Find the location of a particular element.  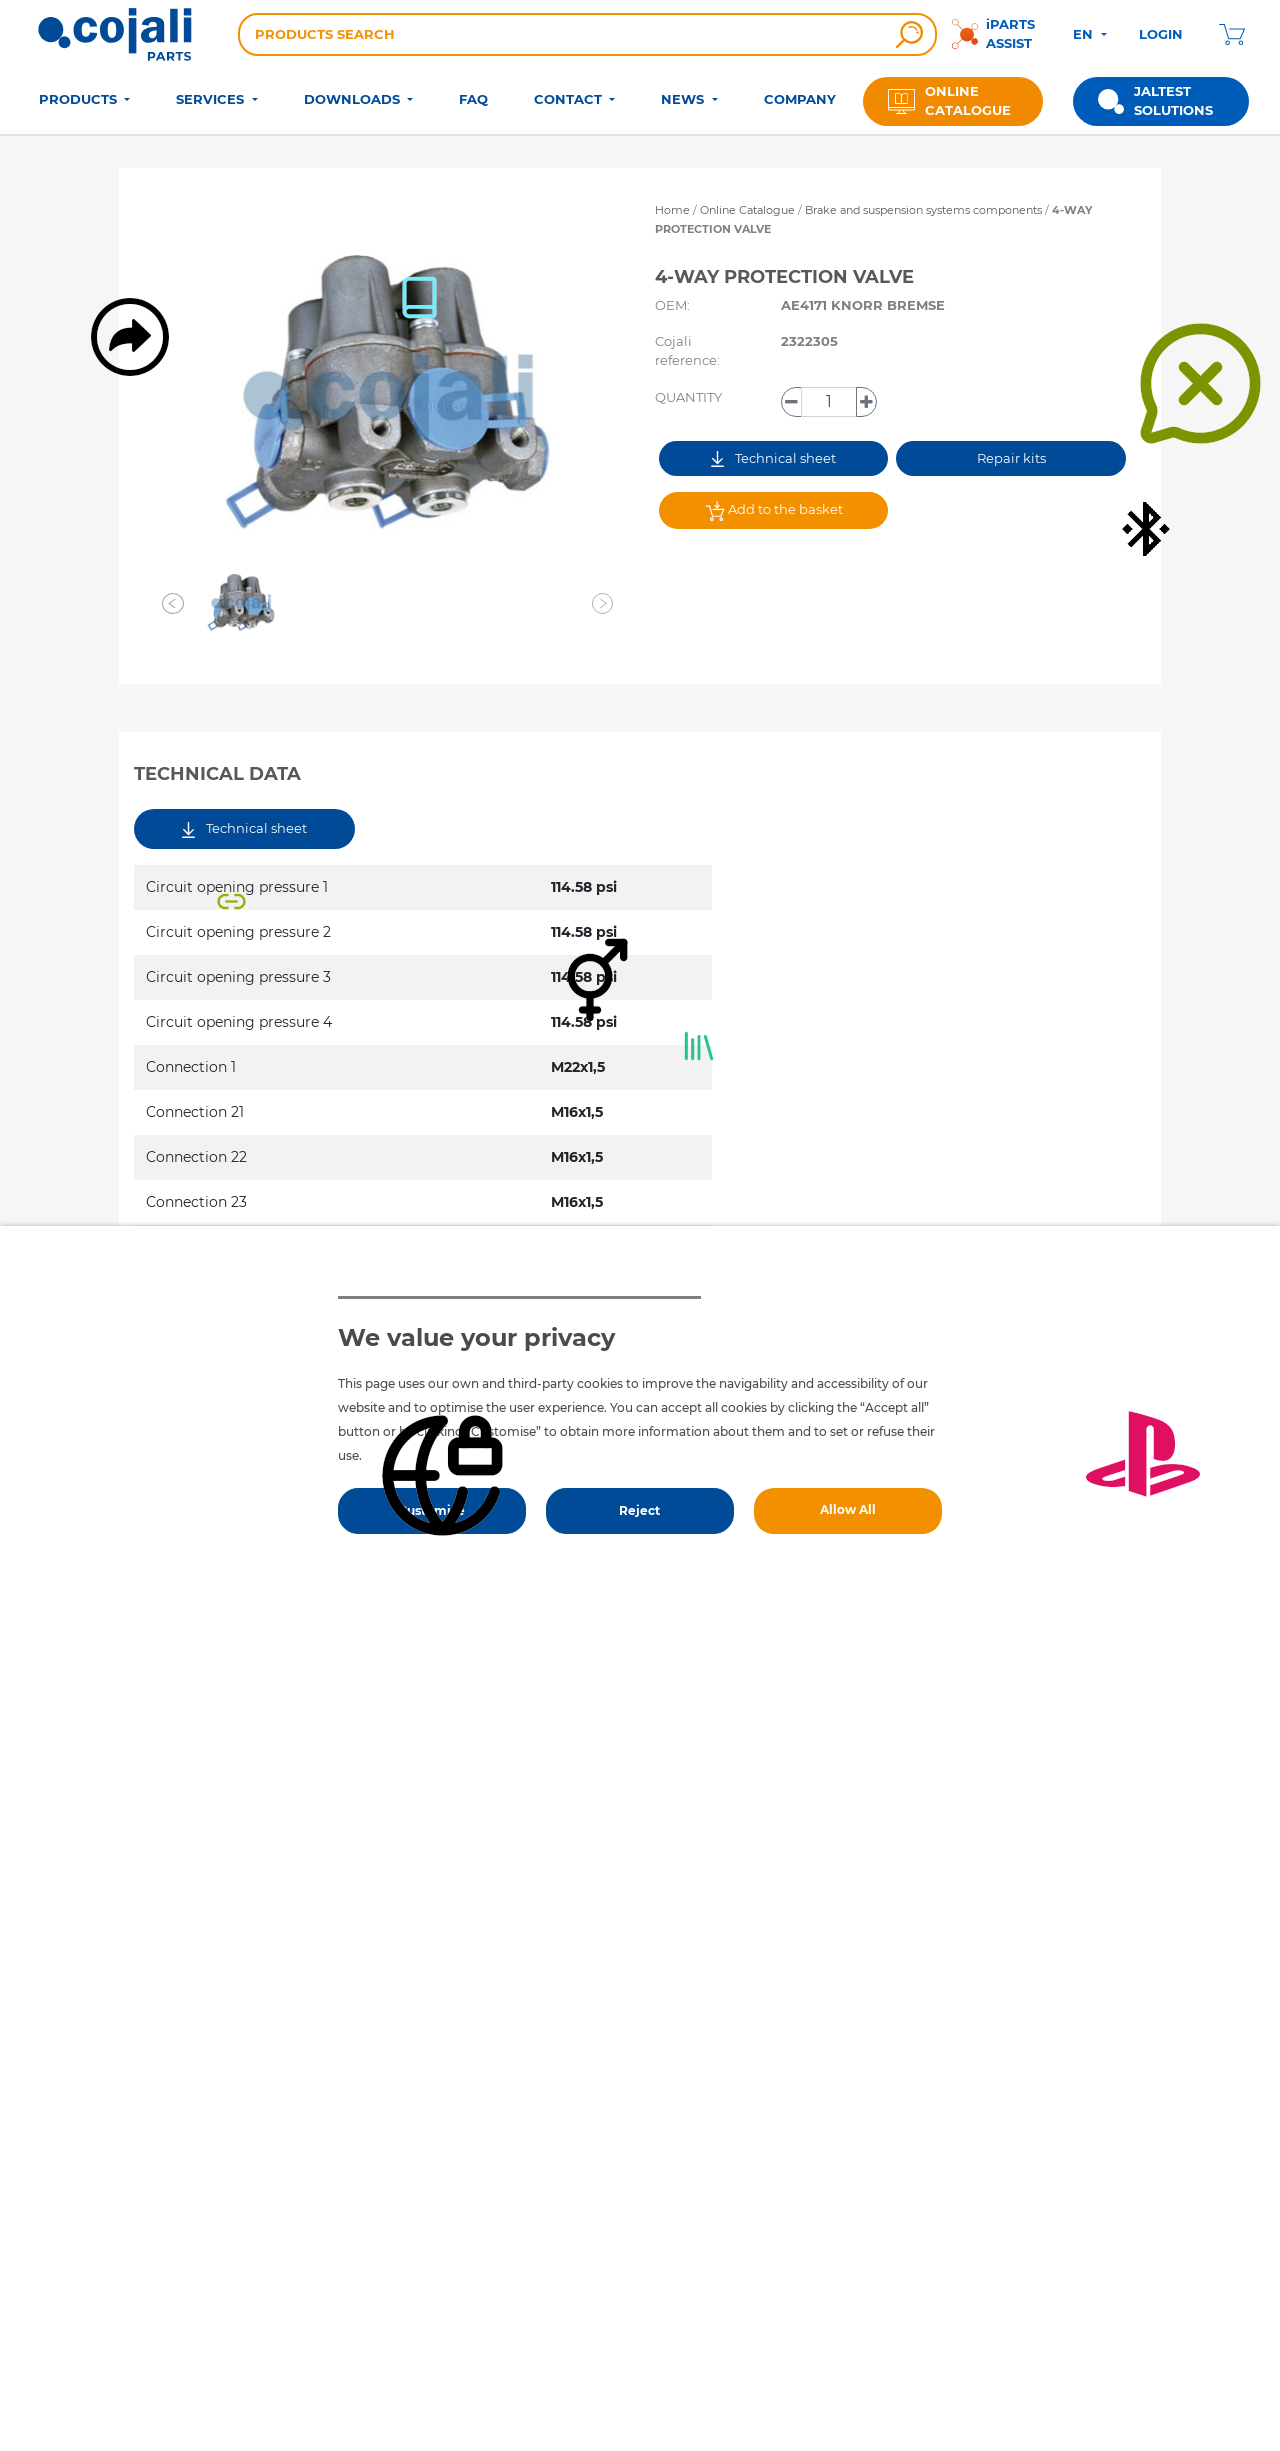

access your saved content library is located at coordinates (699, 1046).